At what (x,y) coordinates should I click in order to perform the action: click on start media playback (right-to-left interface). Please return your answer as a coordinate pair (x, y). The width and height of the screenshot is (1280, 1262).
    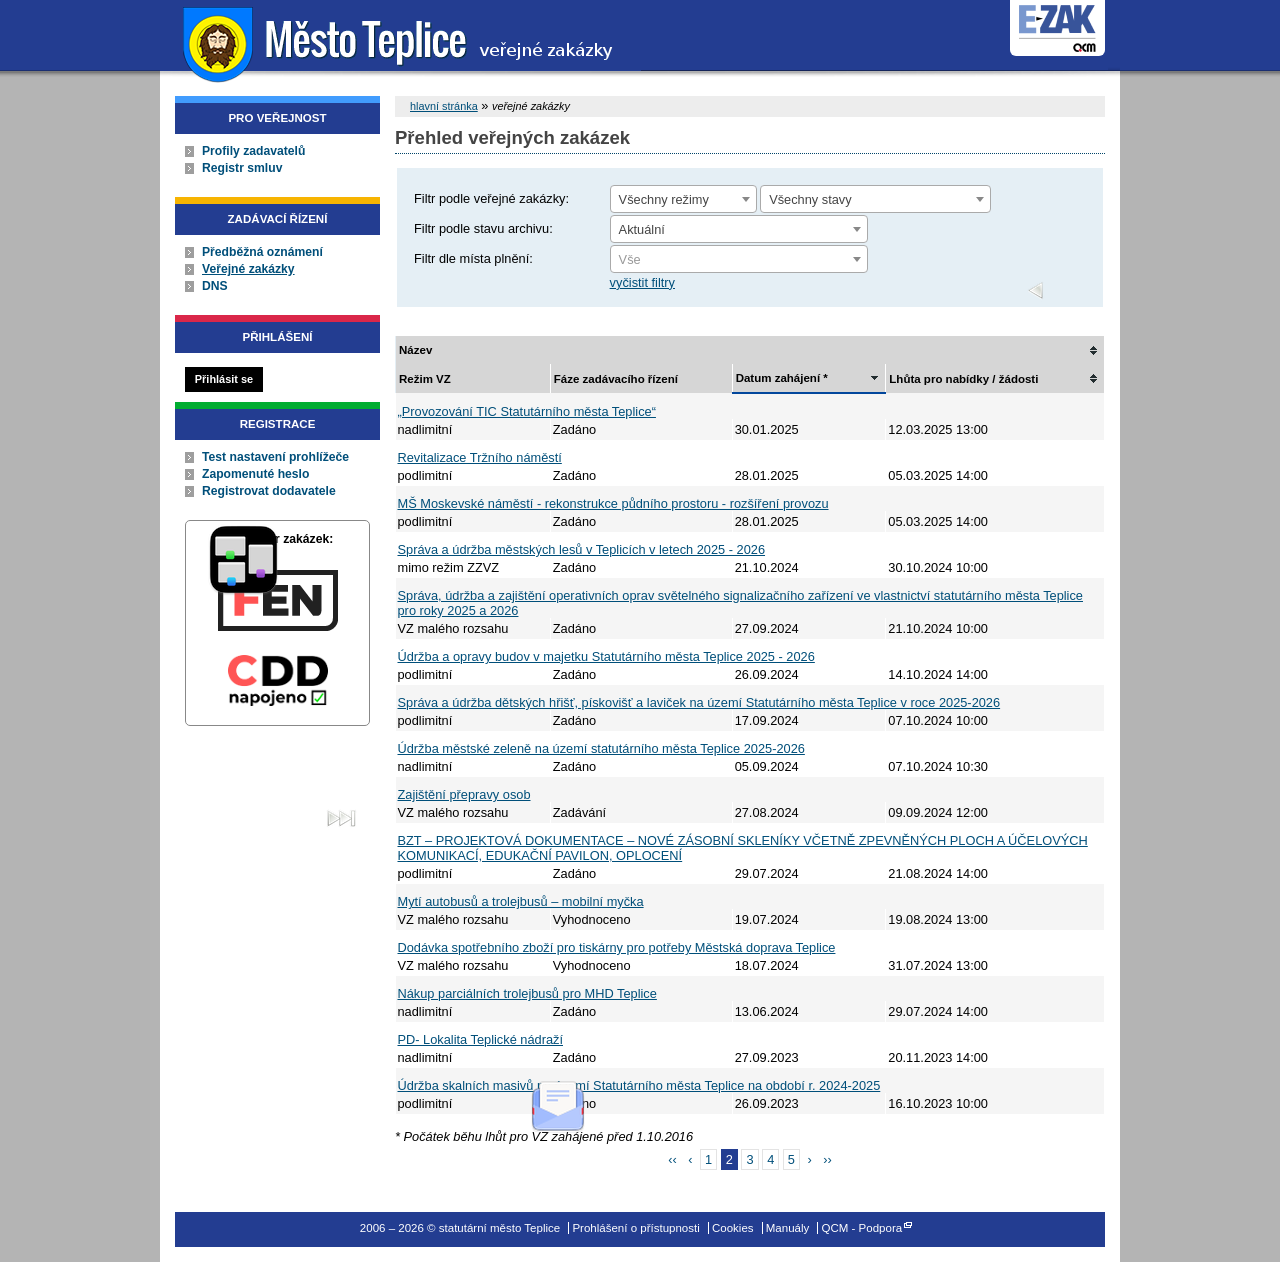
    Looking at the image, I should click on (1035, 290).